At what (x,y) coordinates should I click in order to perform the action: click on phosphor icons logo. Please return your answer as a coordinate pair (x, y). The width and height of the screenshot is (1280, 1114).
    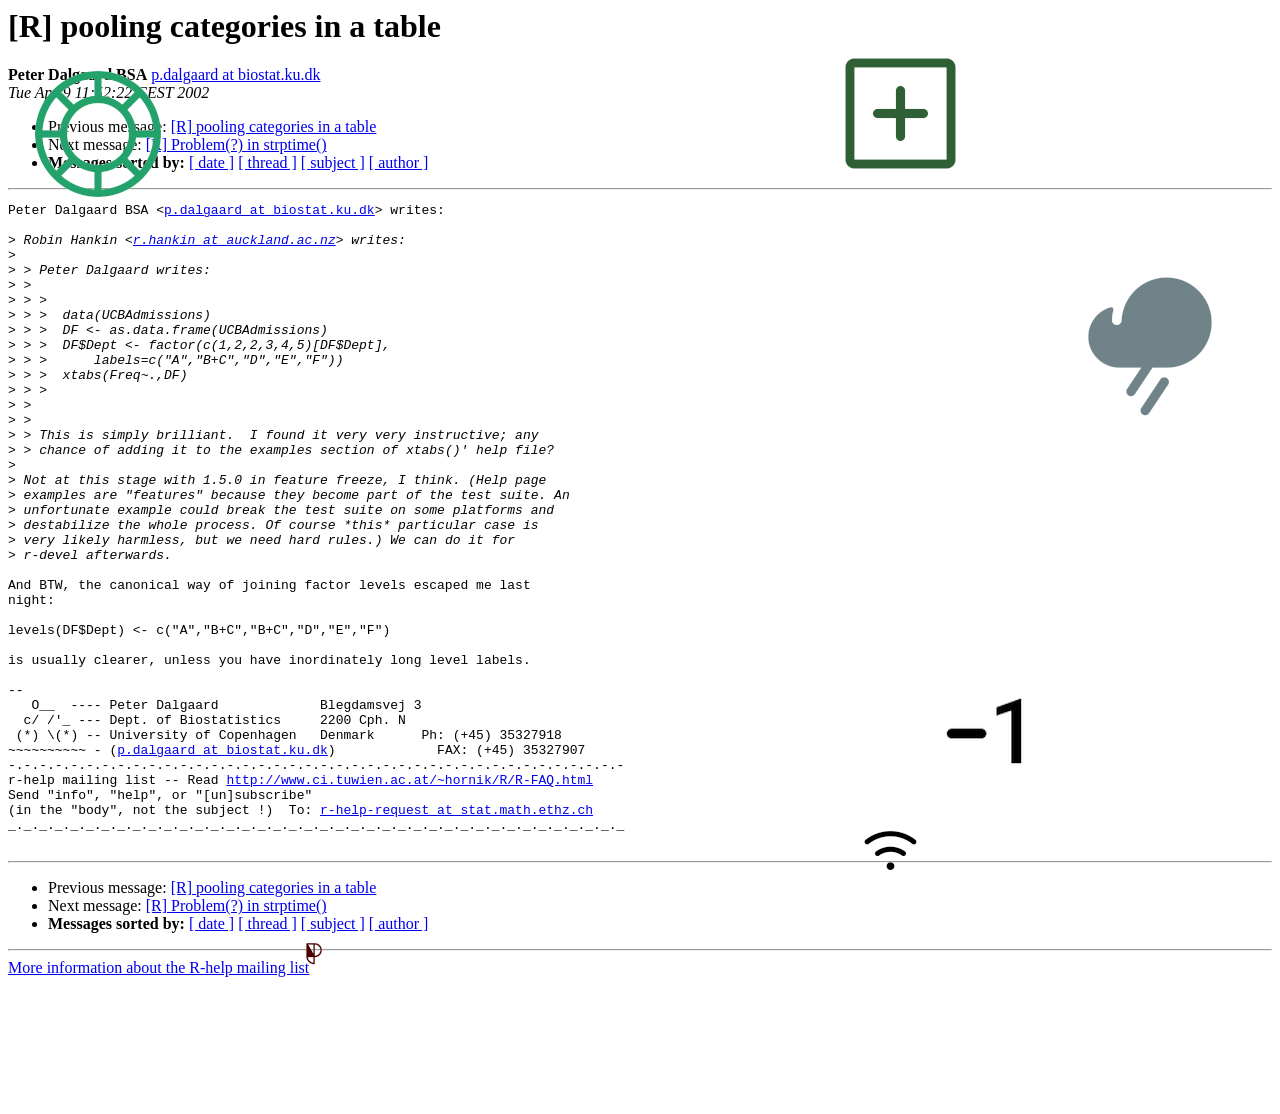
    Looking at the image, I should click on (312, 952).